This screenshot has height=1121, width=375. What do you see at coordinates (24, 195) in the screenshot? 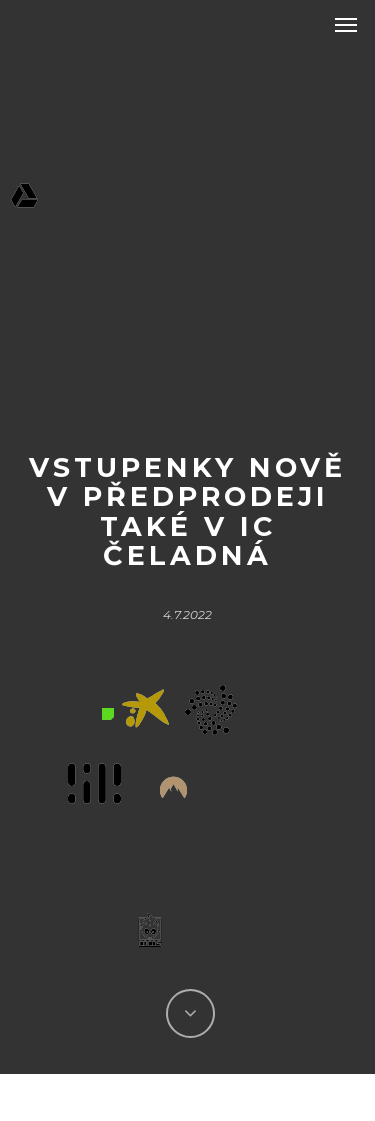
I see `open Google Drive` at bounding box center [24, 195].